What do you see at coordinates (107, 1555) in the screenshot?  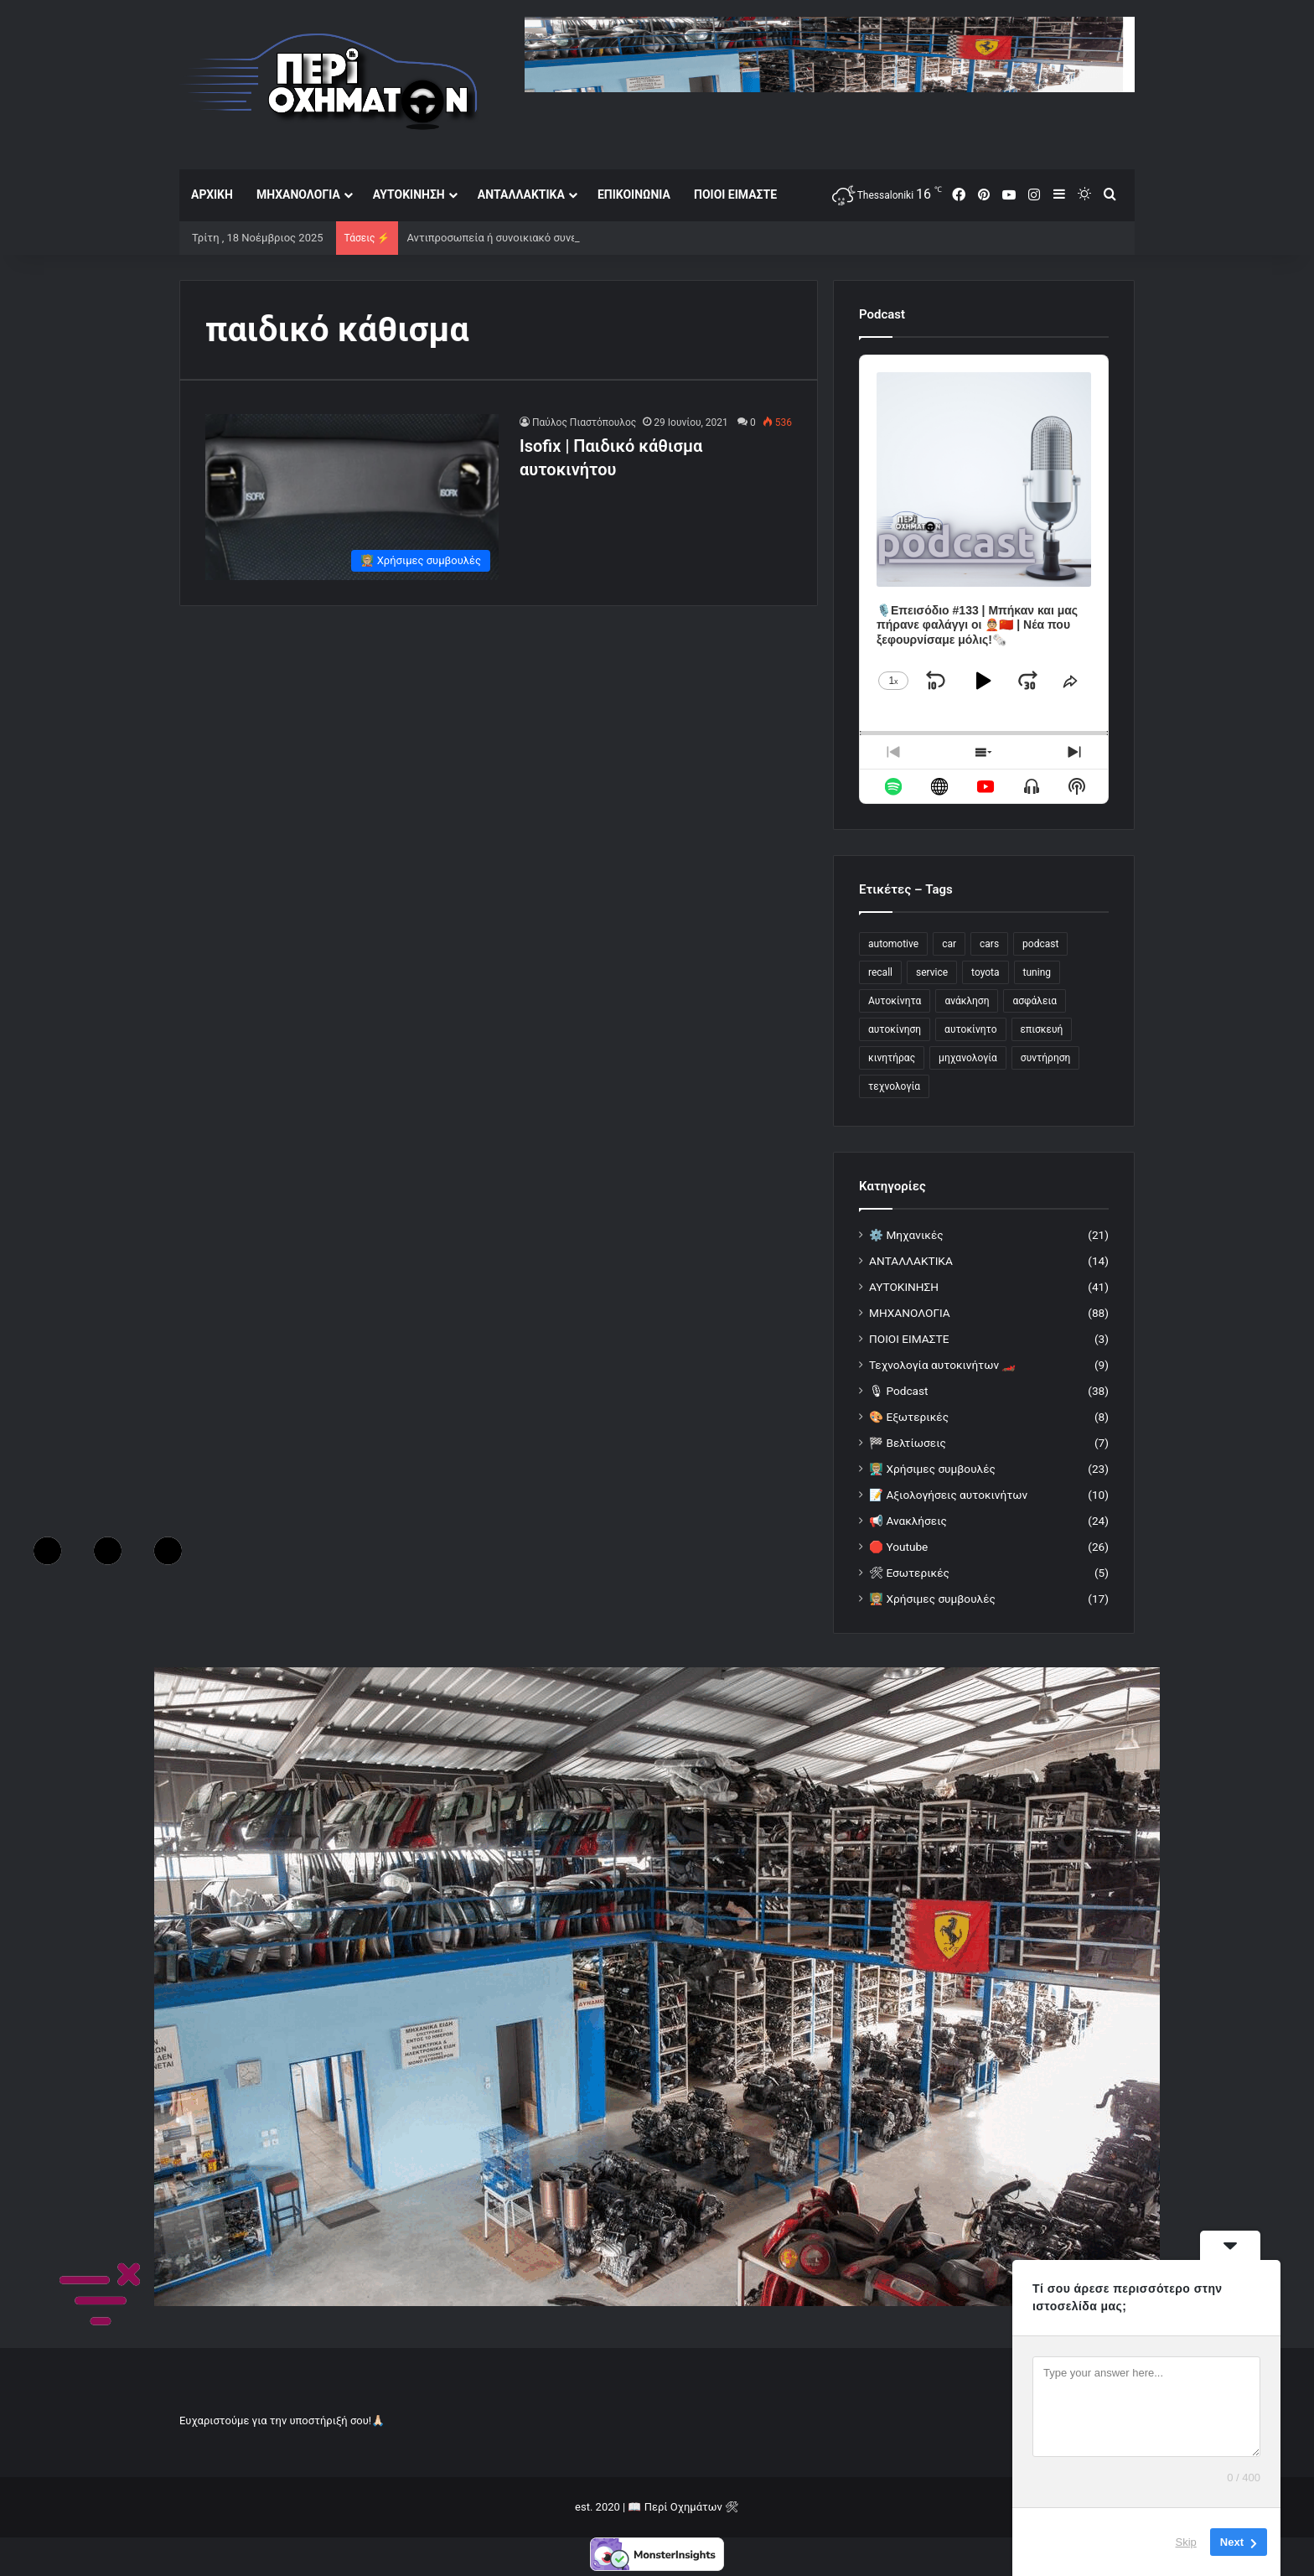 I see `access more options or actions` at bounding box center [107, 1555].